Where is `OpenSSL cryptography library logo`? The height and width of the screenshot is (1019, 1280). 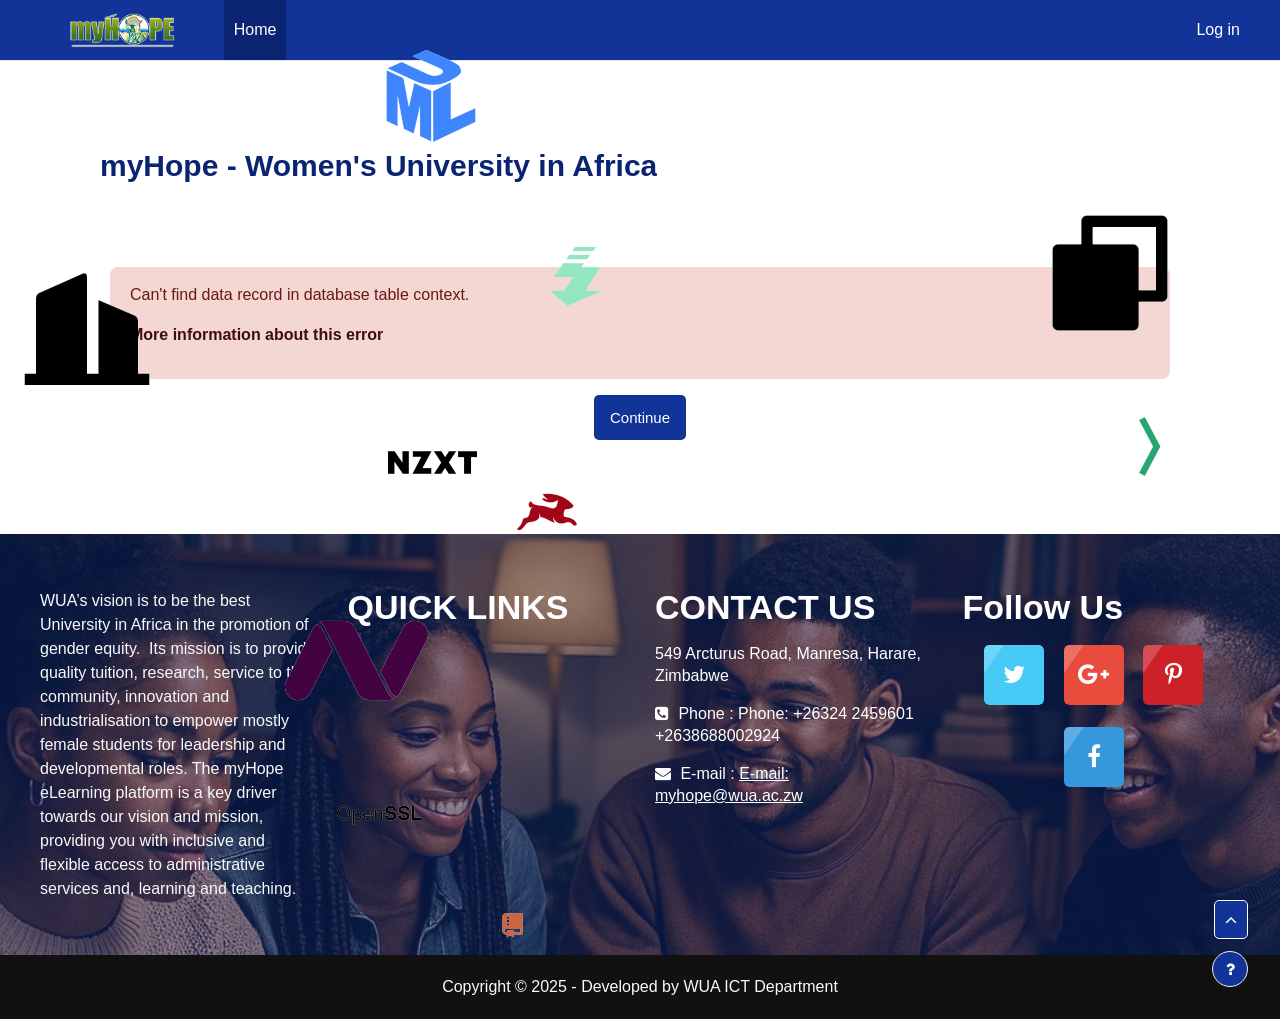 OpenSSL cryptography library logo is located at coordinates (379, 815).